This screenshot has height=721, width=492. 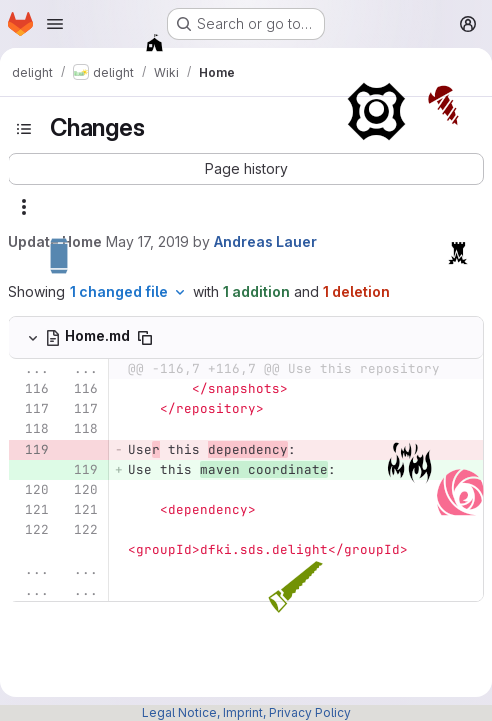 I want to click on demolish or destroy a building, so click(x=458, y=253).